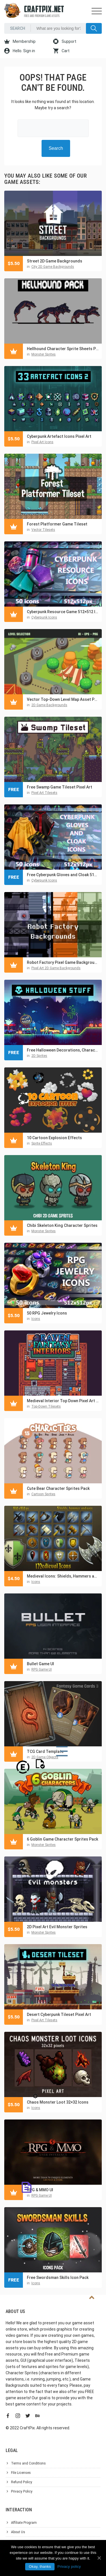 This screenshot has height=2576, width=106. Describe the element at coordinates (10, 15) in the screenshot. I see `expand dropdown menu` at that location.